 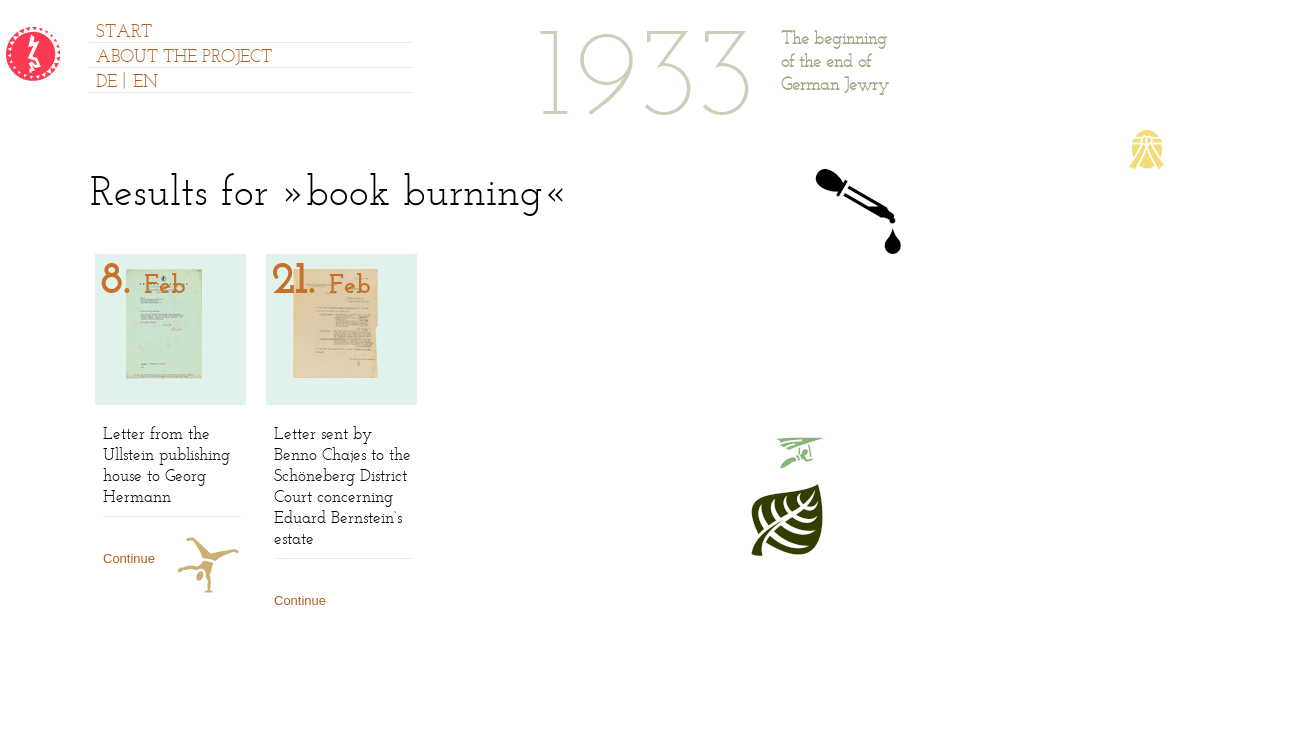 I want to click on access hang gliding or aerial sports activities, so click(x=800, y=453).